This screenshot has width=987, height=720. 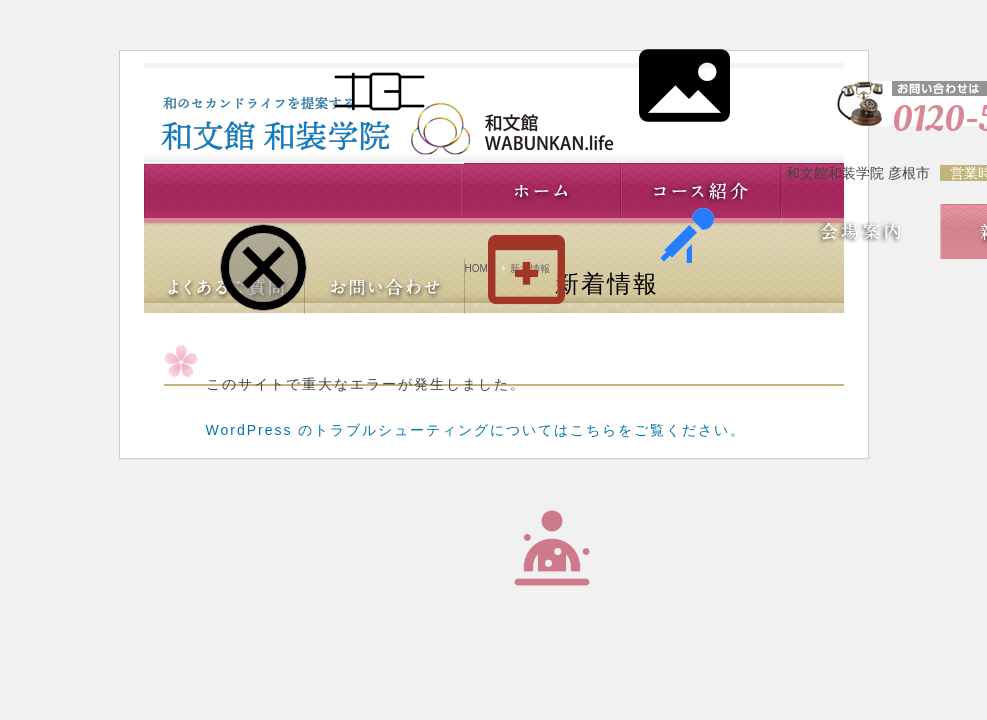 What do you see at coordinates (552, 548) in the screenshot?
I see `view audience or attendee list` at bounding box center [552, 548].